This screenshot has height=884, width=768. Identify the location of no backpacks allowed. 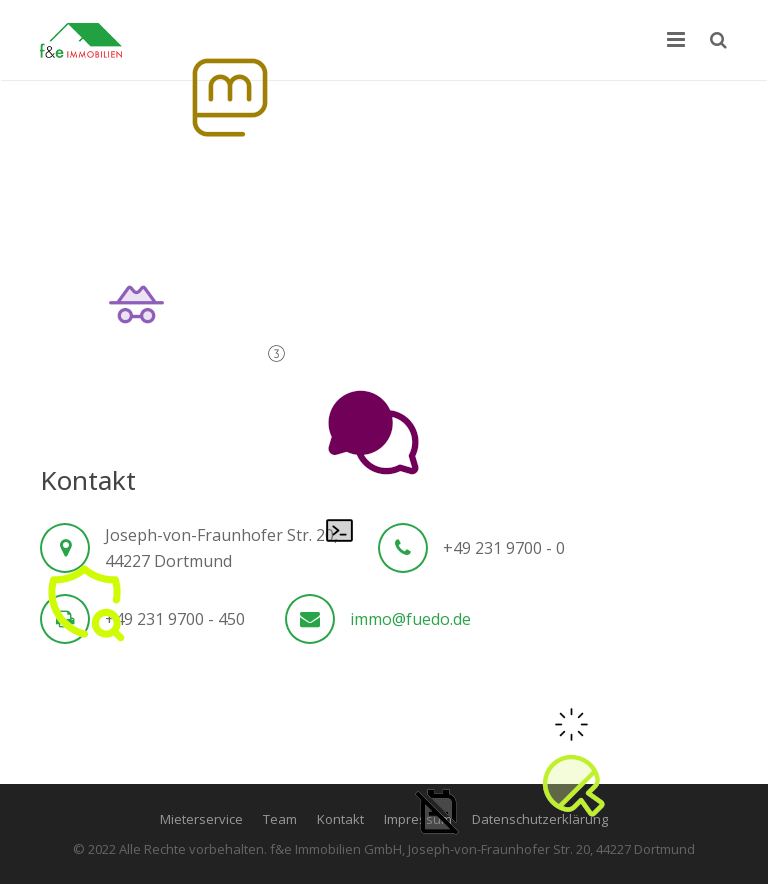
(438, 811).